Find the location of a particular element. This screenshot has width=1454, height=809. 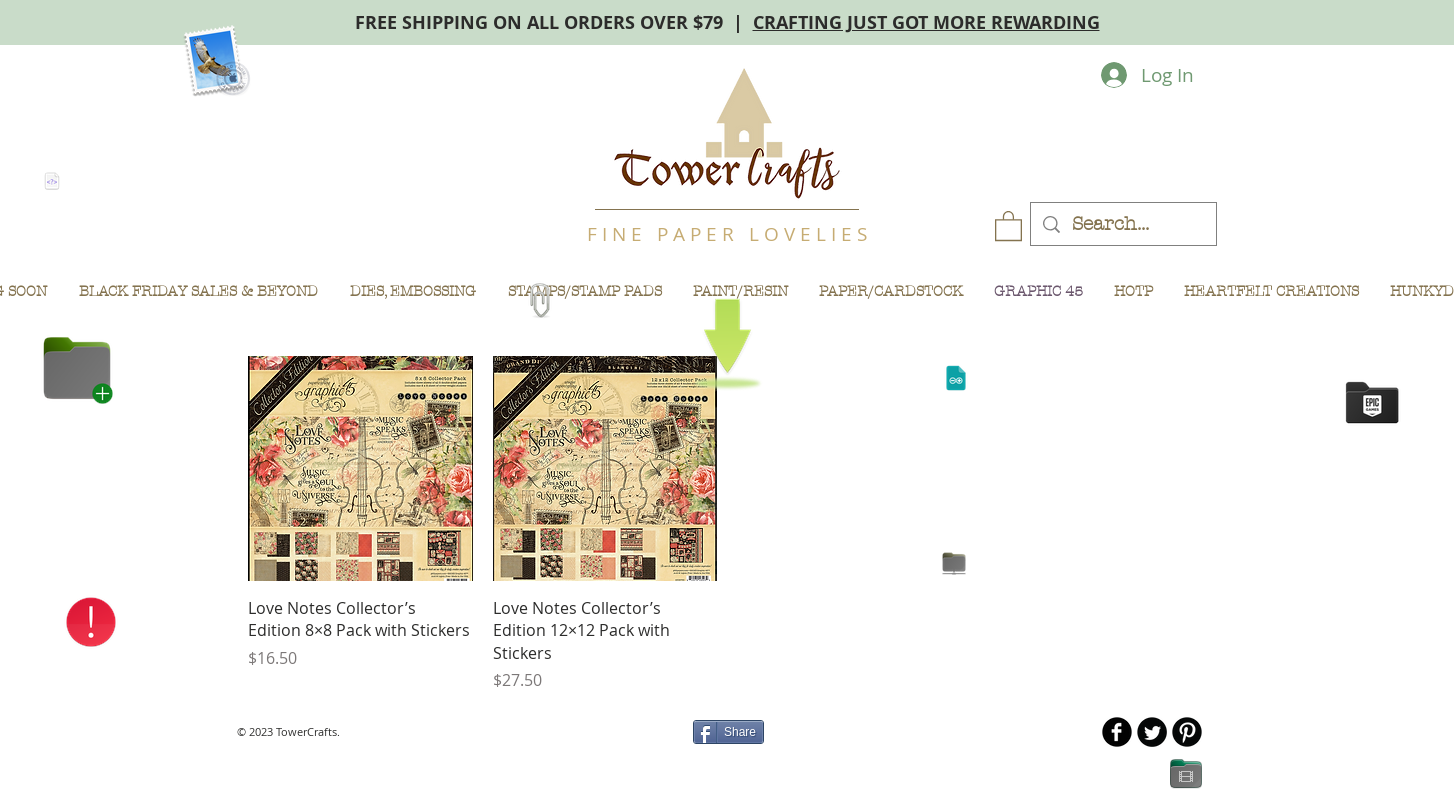

indicates a warning or alert requiring attention is located at coordinates (91, 622).